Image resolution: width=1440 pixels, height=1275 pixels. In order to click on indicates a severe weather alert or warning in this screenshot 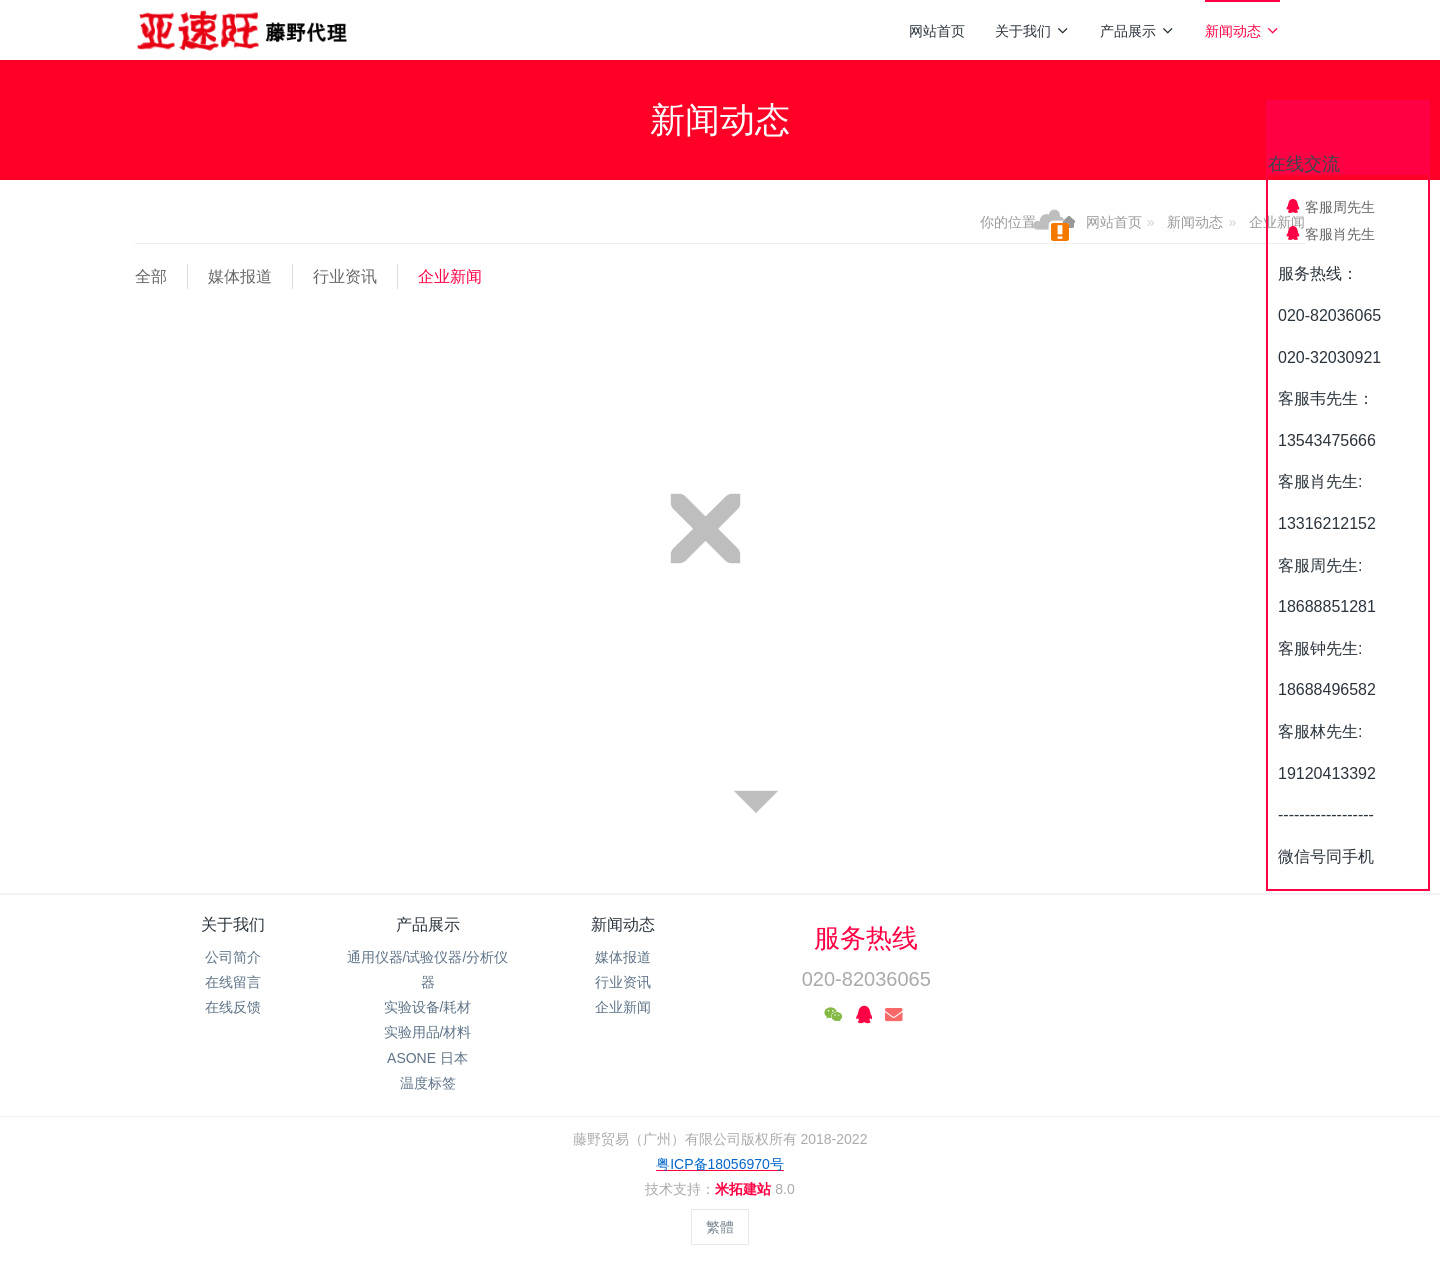, I will do `click(1051, 223)`.